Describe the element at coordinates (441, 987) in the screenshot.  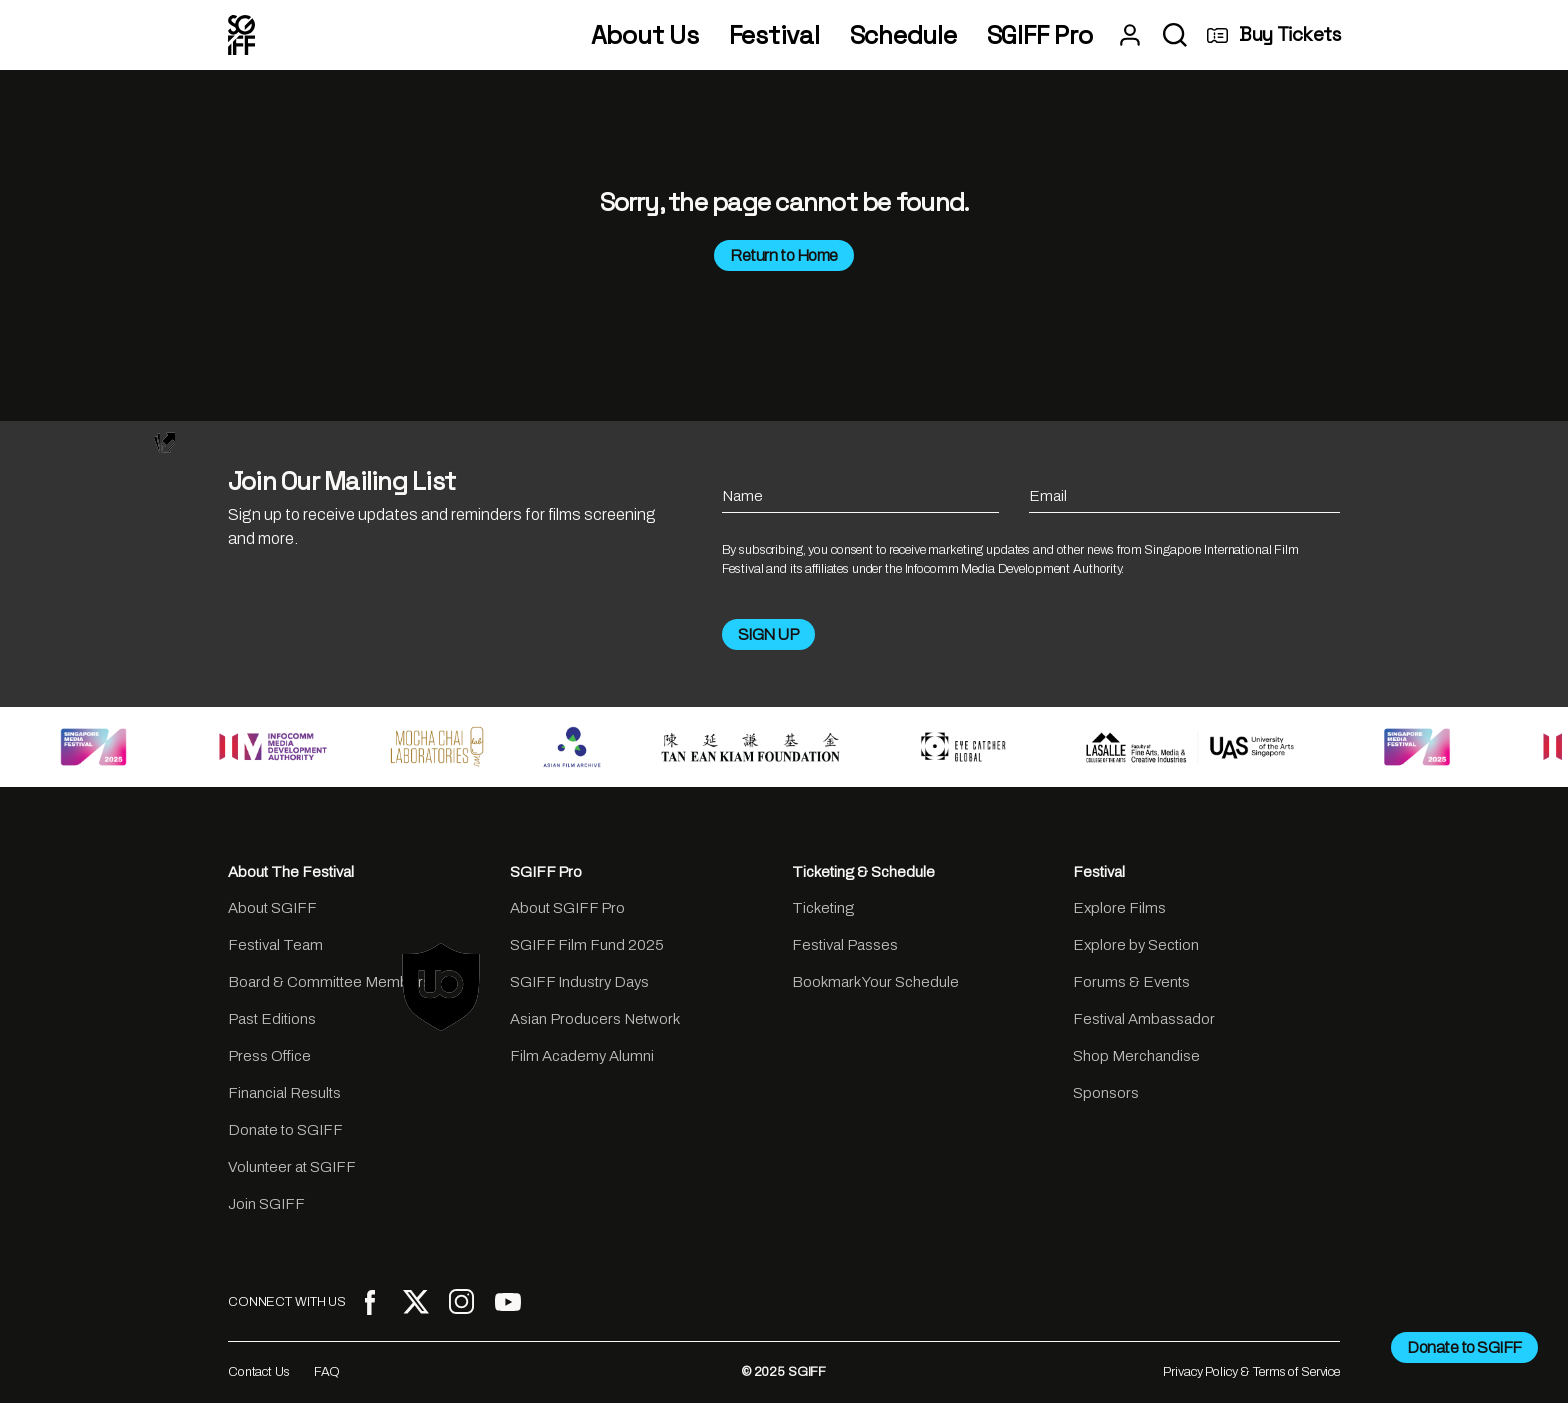
I see `uBlock Origin browser extension logo` at that location.